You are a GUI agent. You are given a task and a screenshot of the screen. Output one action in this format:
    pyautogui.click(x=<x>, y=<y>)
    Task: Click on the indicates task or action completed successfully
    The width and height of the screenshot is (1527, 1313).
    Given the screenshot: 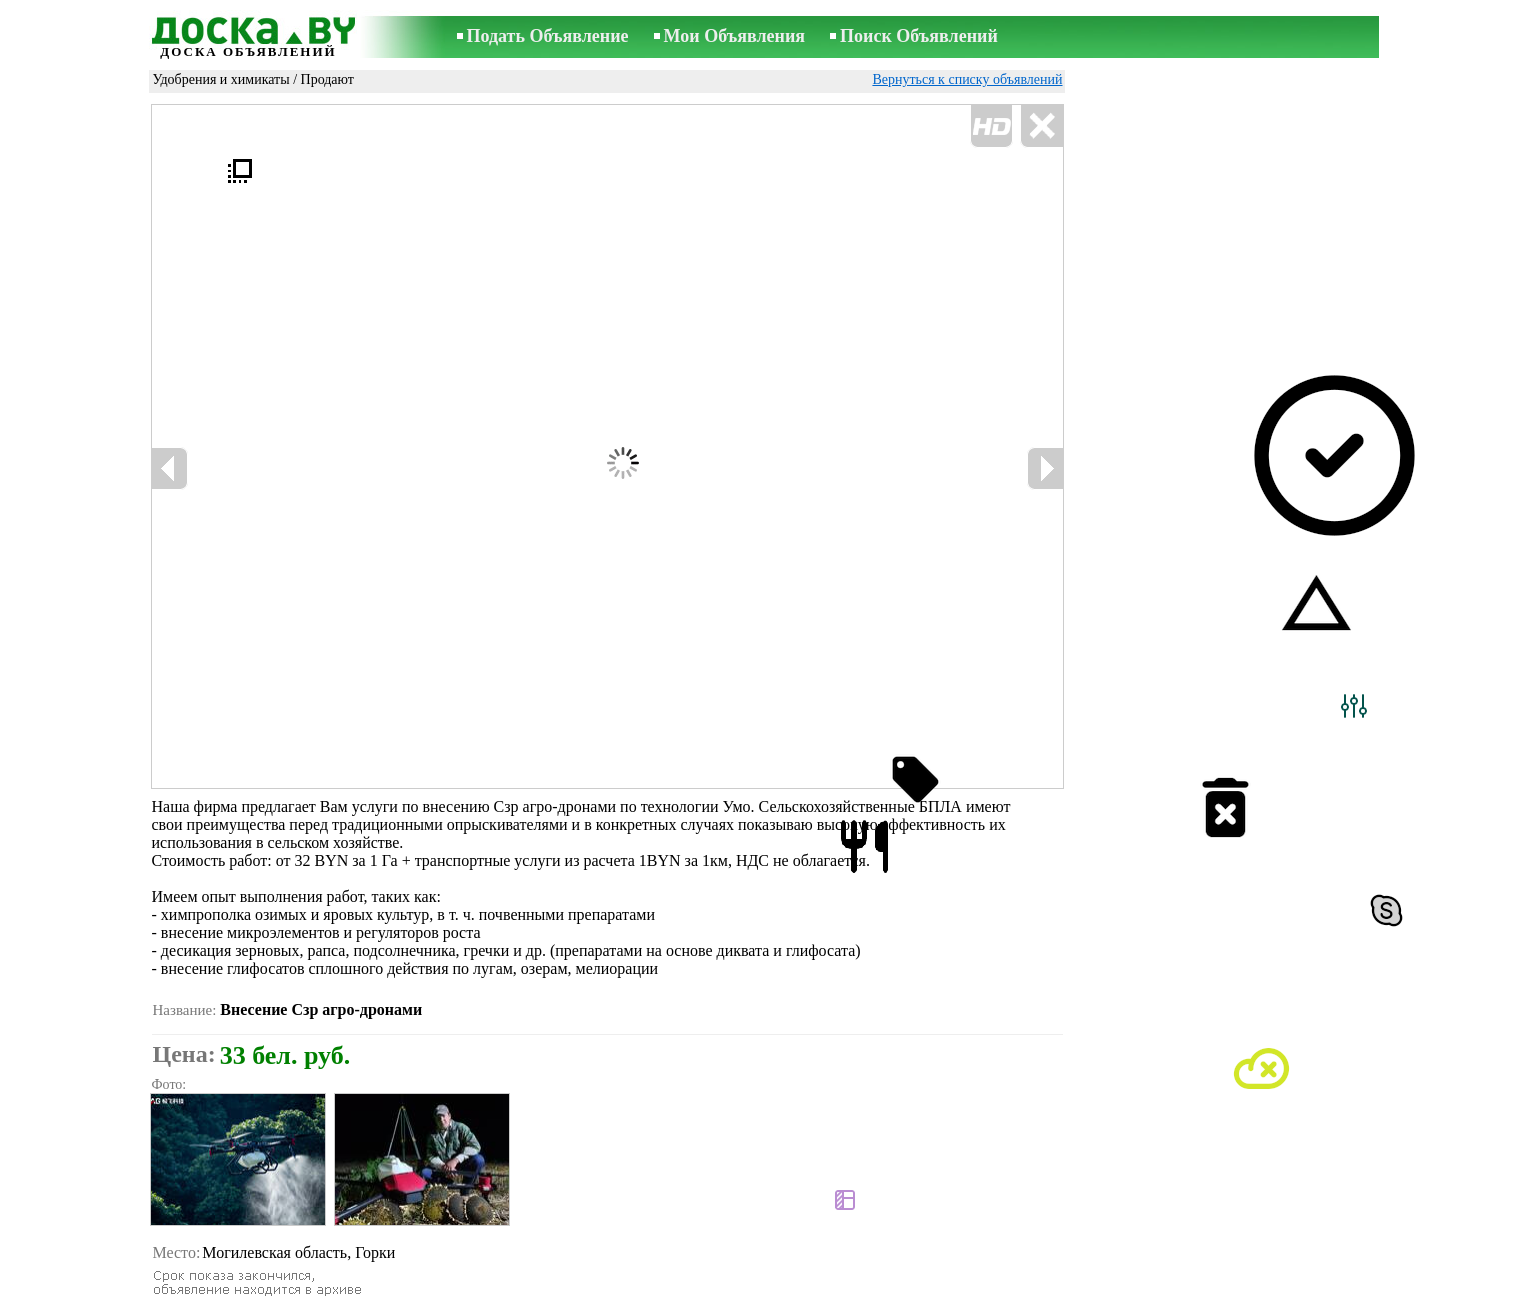 What is the action you would take?
    pyautogui.click(x=1334, y=455)
    